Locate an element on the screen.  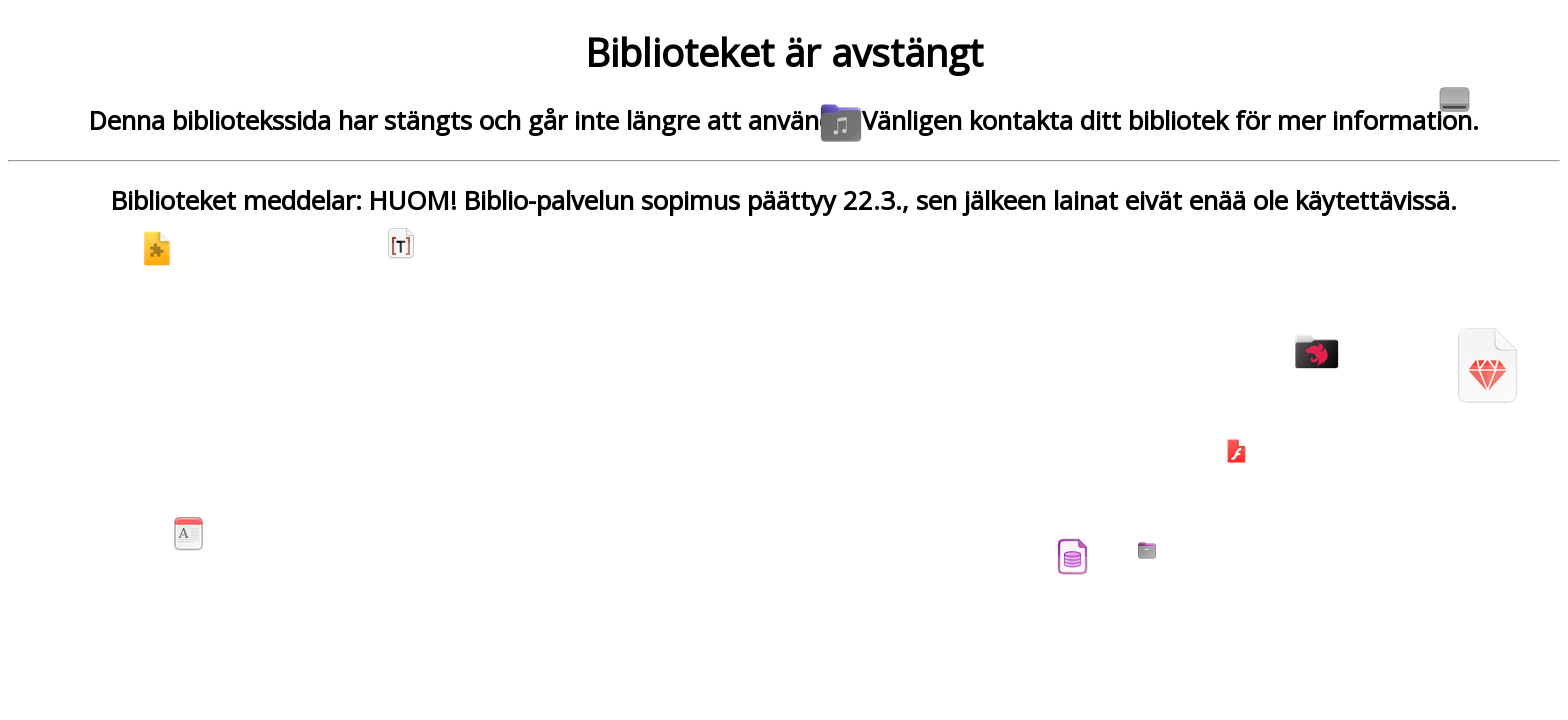
open the gnome books e-reader application is located at coordinates (188, 533).